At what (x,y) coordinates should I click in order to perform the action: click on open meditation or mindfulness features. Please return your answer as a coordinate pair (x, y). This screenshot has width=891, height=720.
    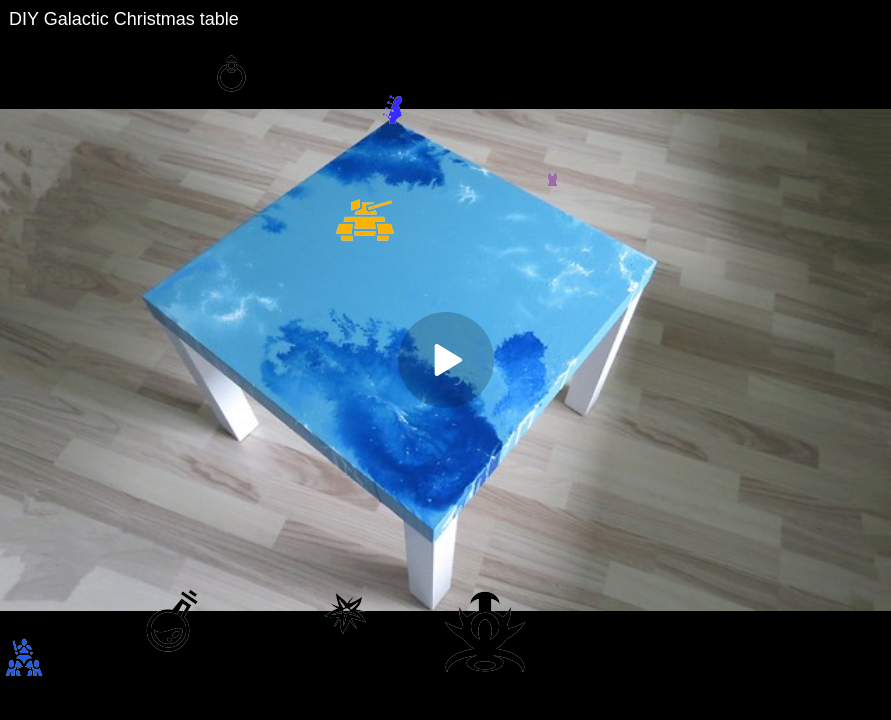
    Looking at the image, I should click on (345, 613).